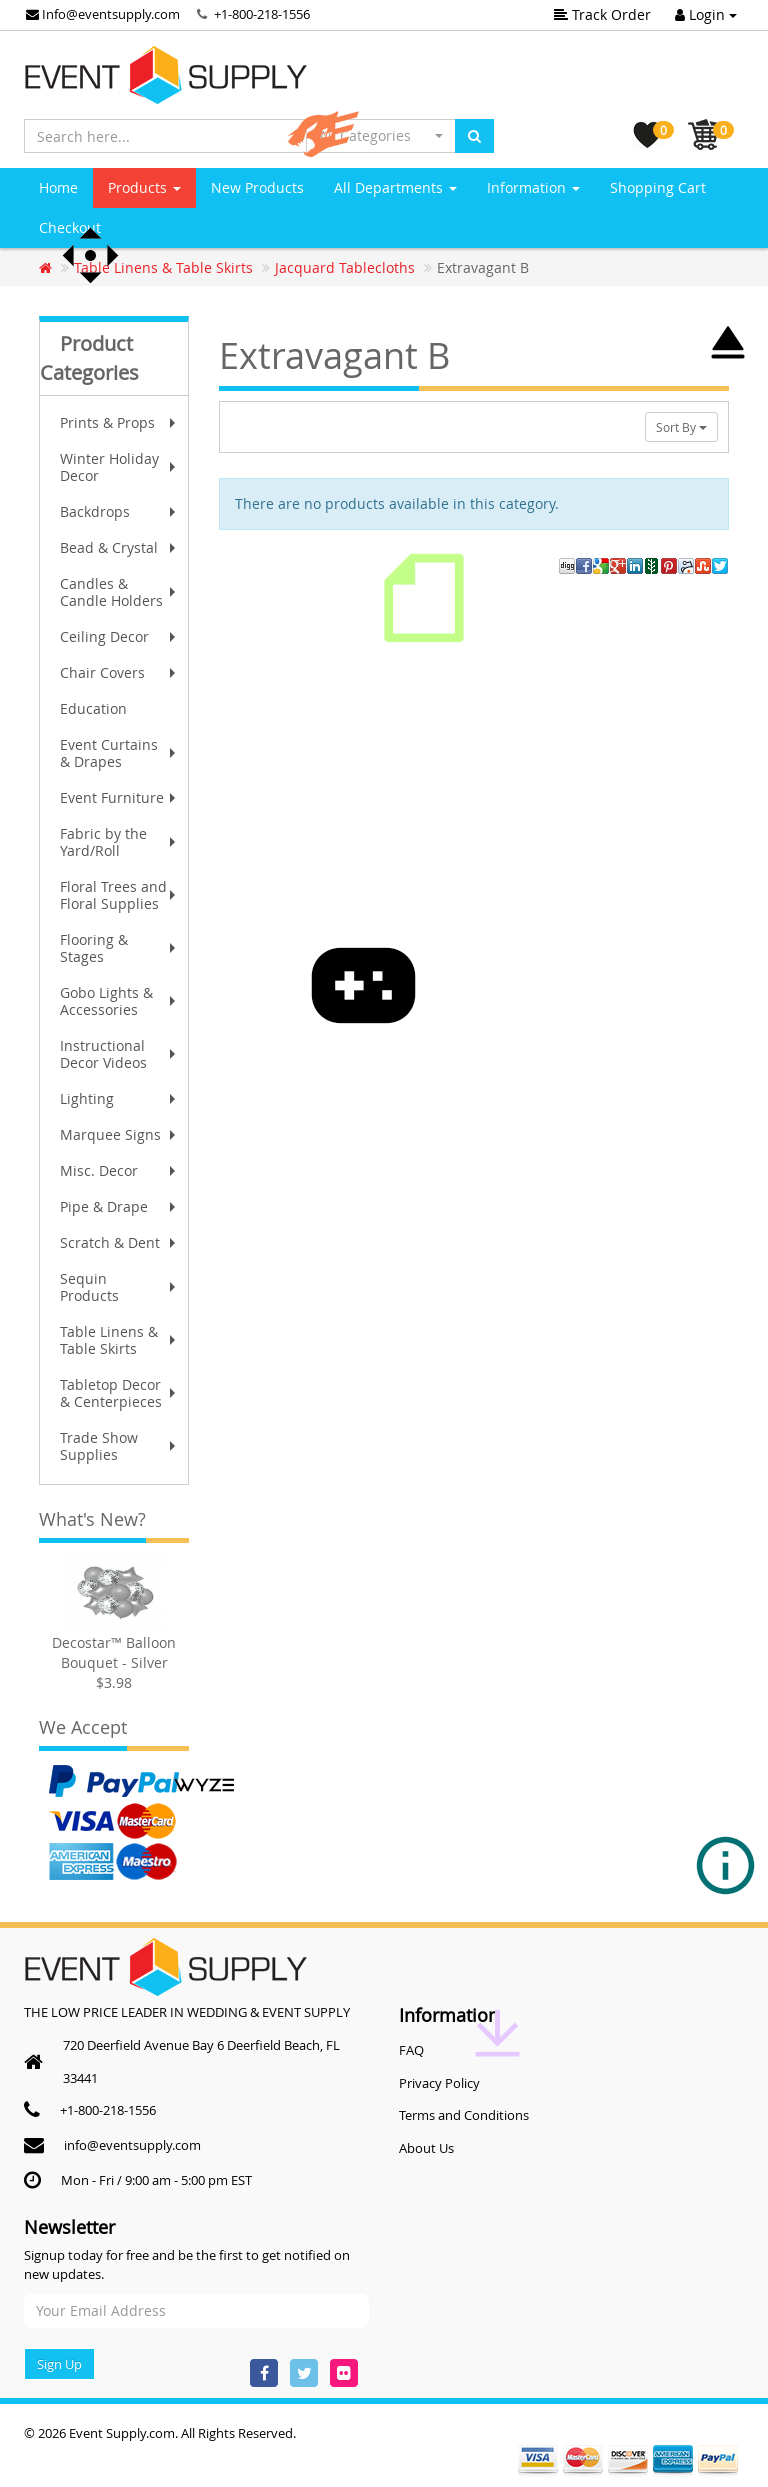  What do you see at coordinates (497, 2034) in the screenshot?
I see `download a file or document` at bounding box center [497, 2034].